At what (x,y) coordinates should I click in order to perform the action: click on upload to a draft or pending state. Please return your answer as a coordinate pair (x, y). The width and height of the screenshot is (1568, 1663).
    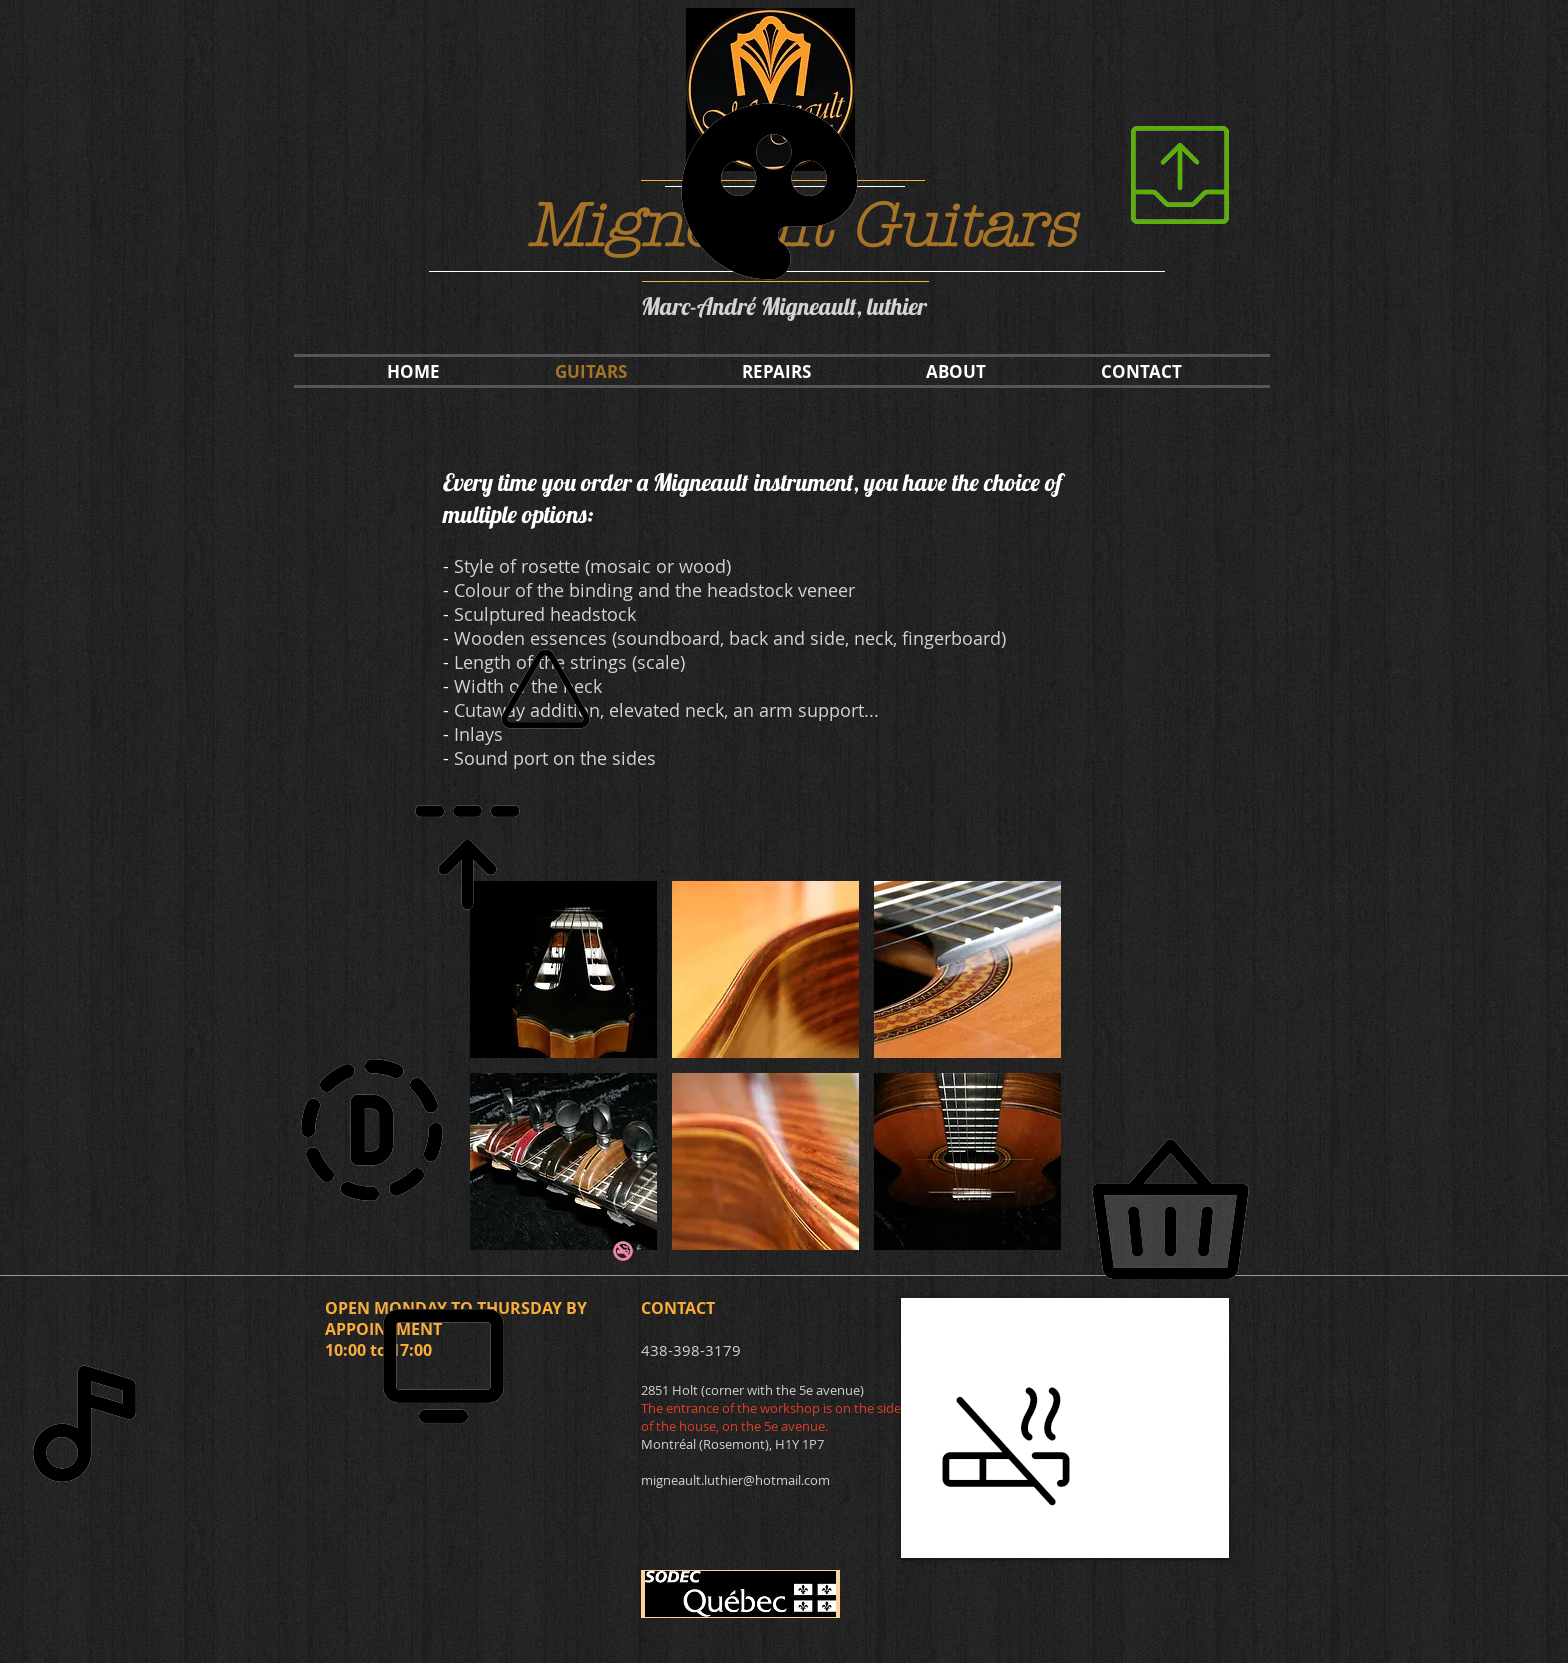
    Looking at the image, I should click on (467, 857).